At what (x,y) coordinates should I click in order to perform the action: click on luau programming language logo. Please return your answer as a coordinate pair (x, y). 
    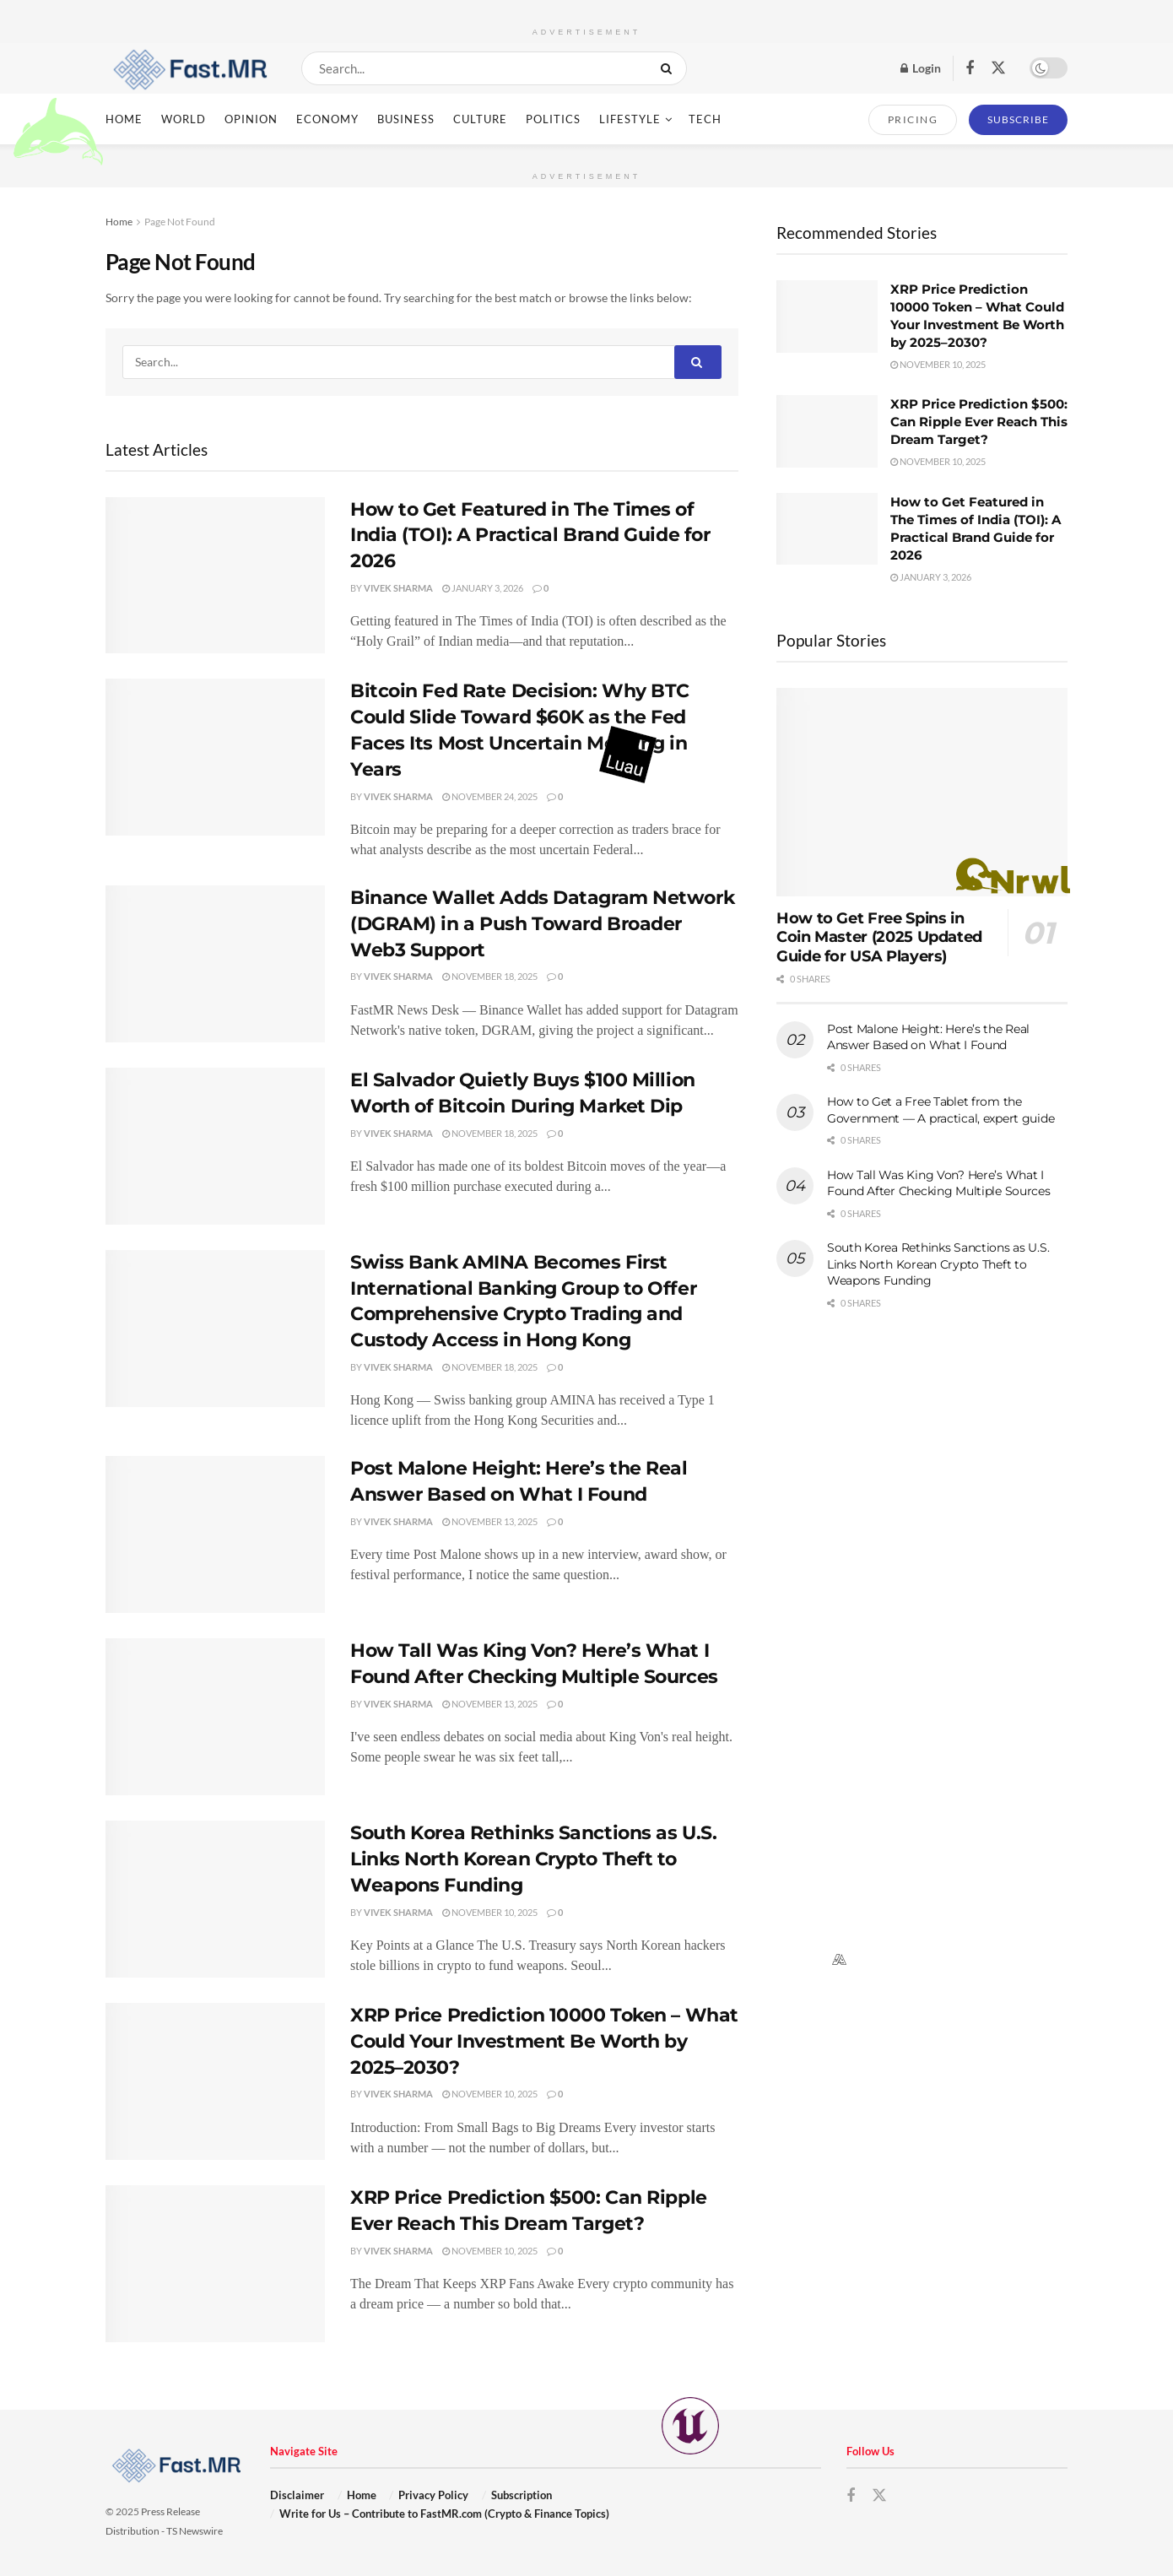
    Looking at the image, I should click on (628, 755).